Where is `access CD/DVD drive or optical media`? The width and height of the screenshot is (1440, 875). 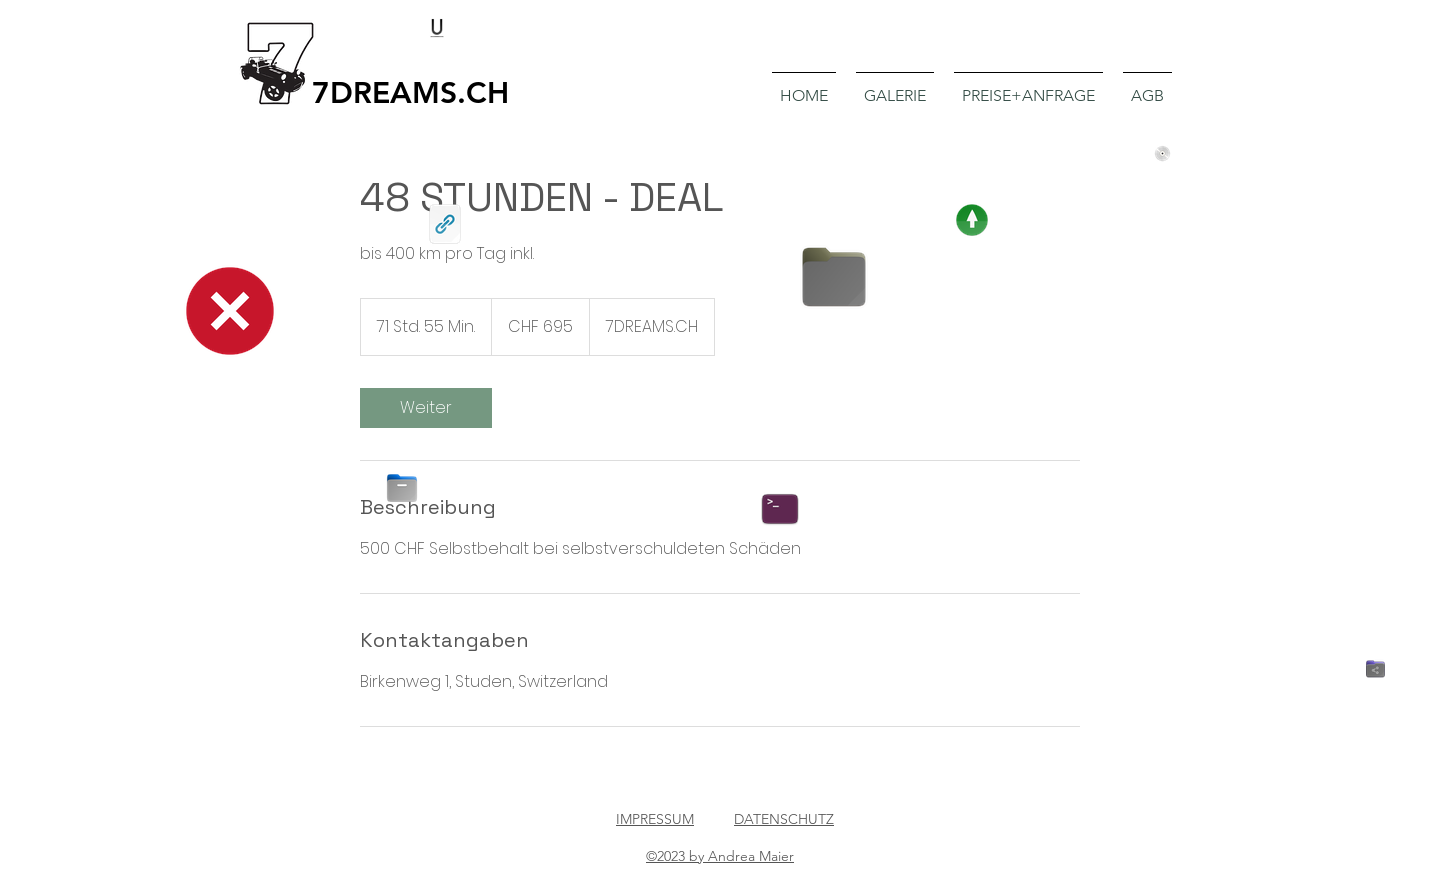
access CD/DVD drive or optical media is located at coordinates (1162, 153).